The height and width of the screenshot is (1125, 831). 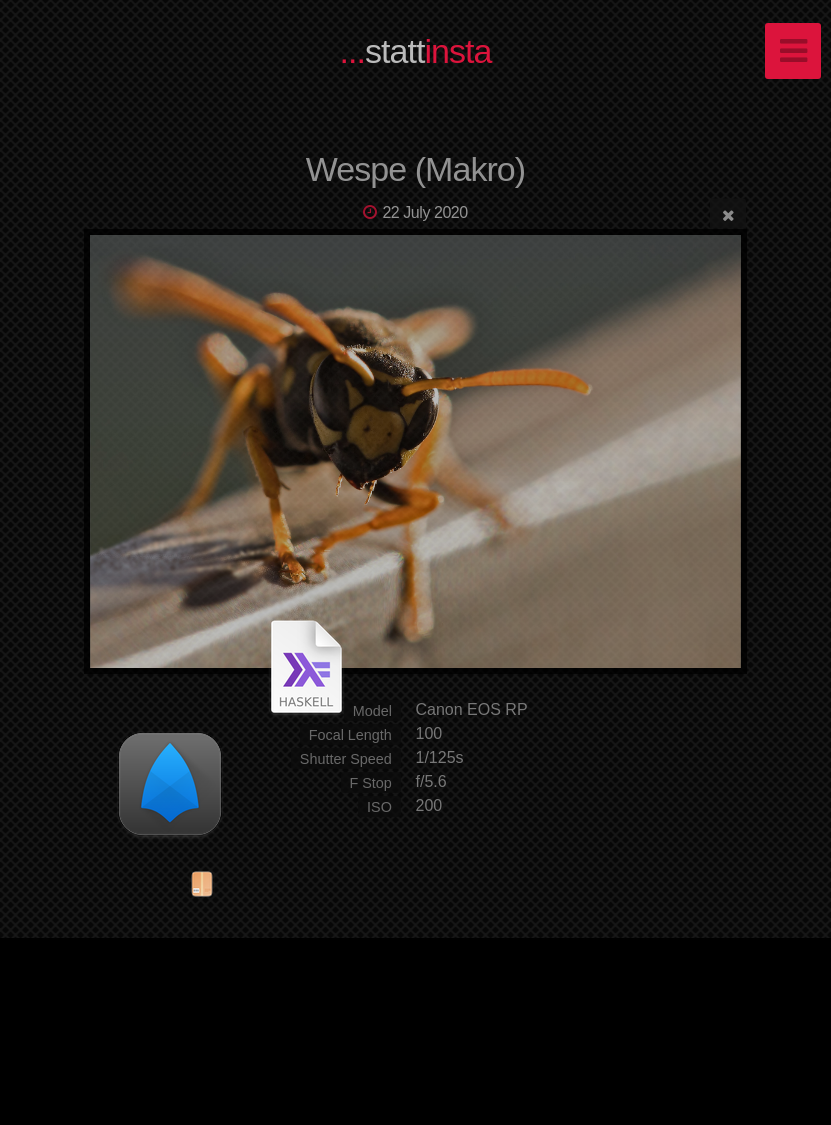 I want to click on a haskell source code file, so click(x=306, y=668).